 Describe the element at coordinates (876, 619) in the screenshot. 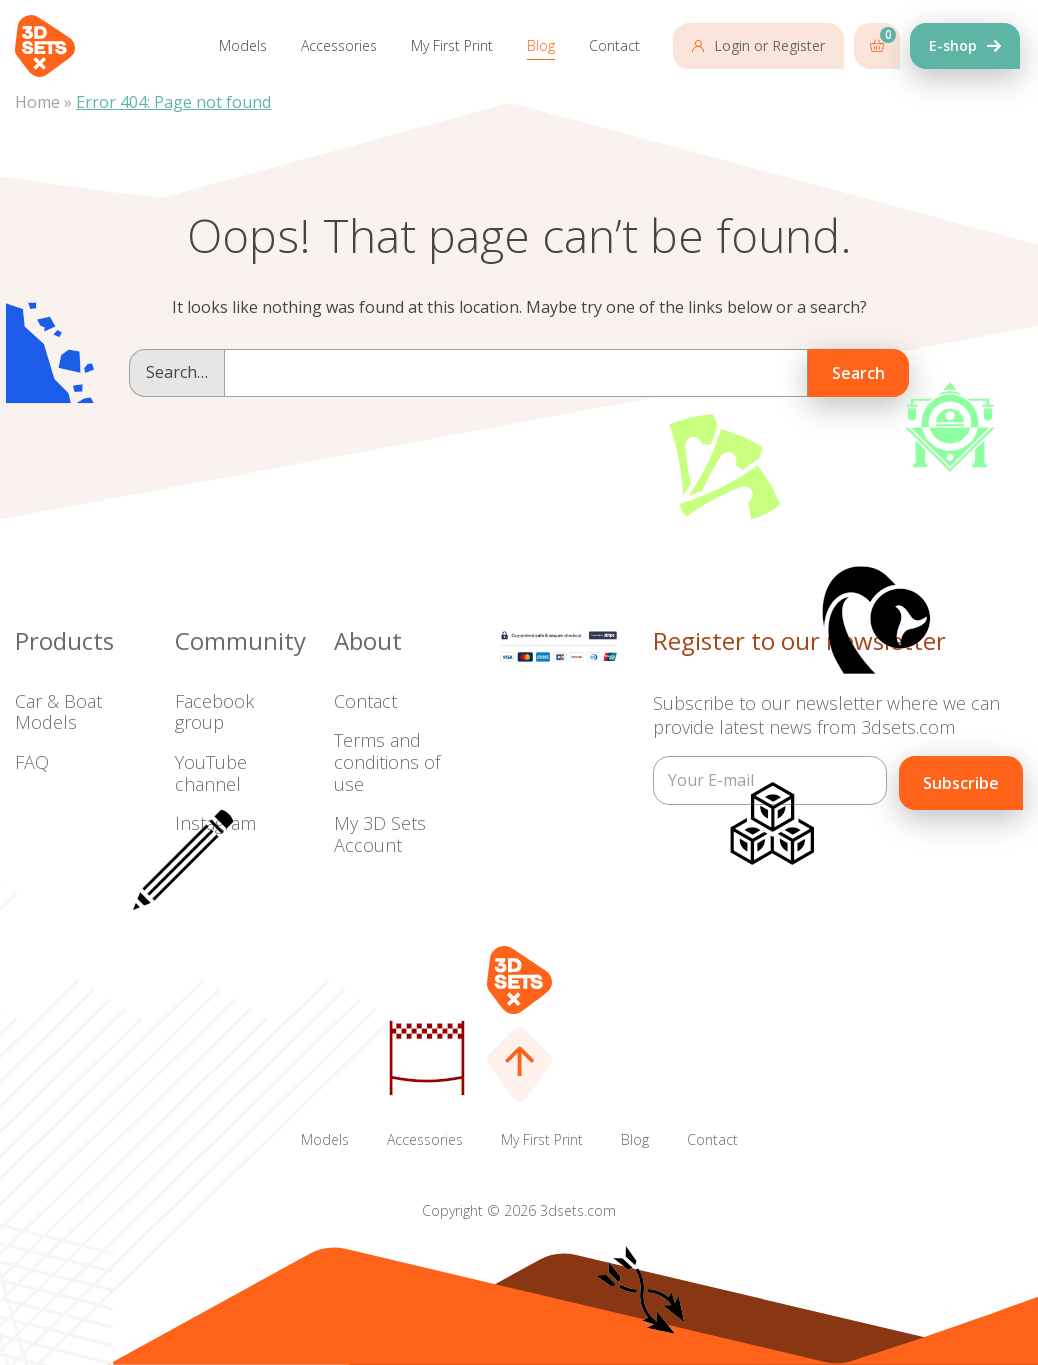

I see `a monster or creature ability indicator` at that location.